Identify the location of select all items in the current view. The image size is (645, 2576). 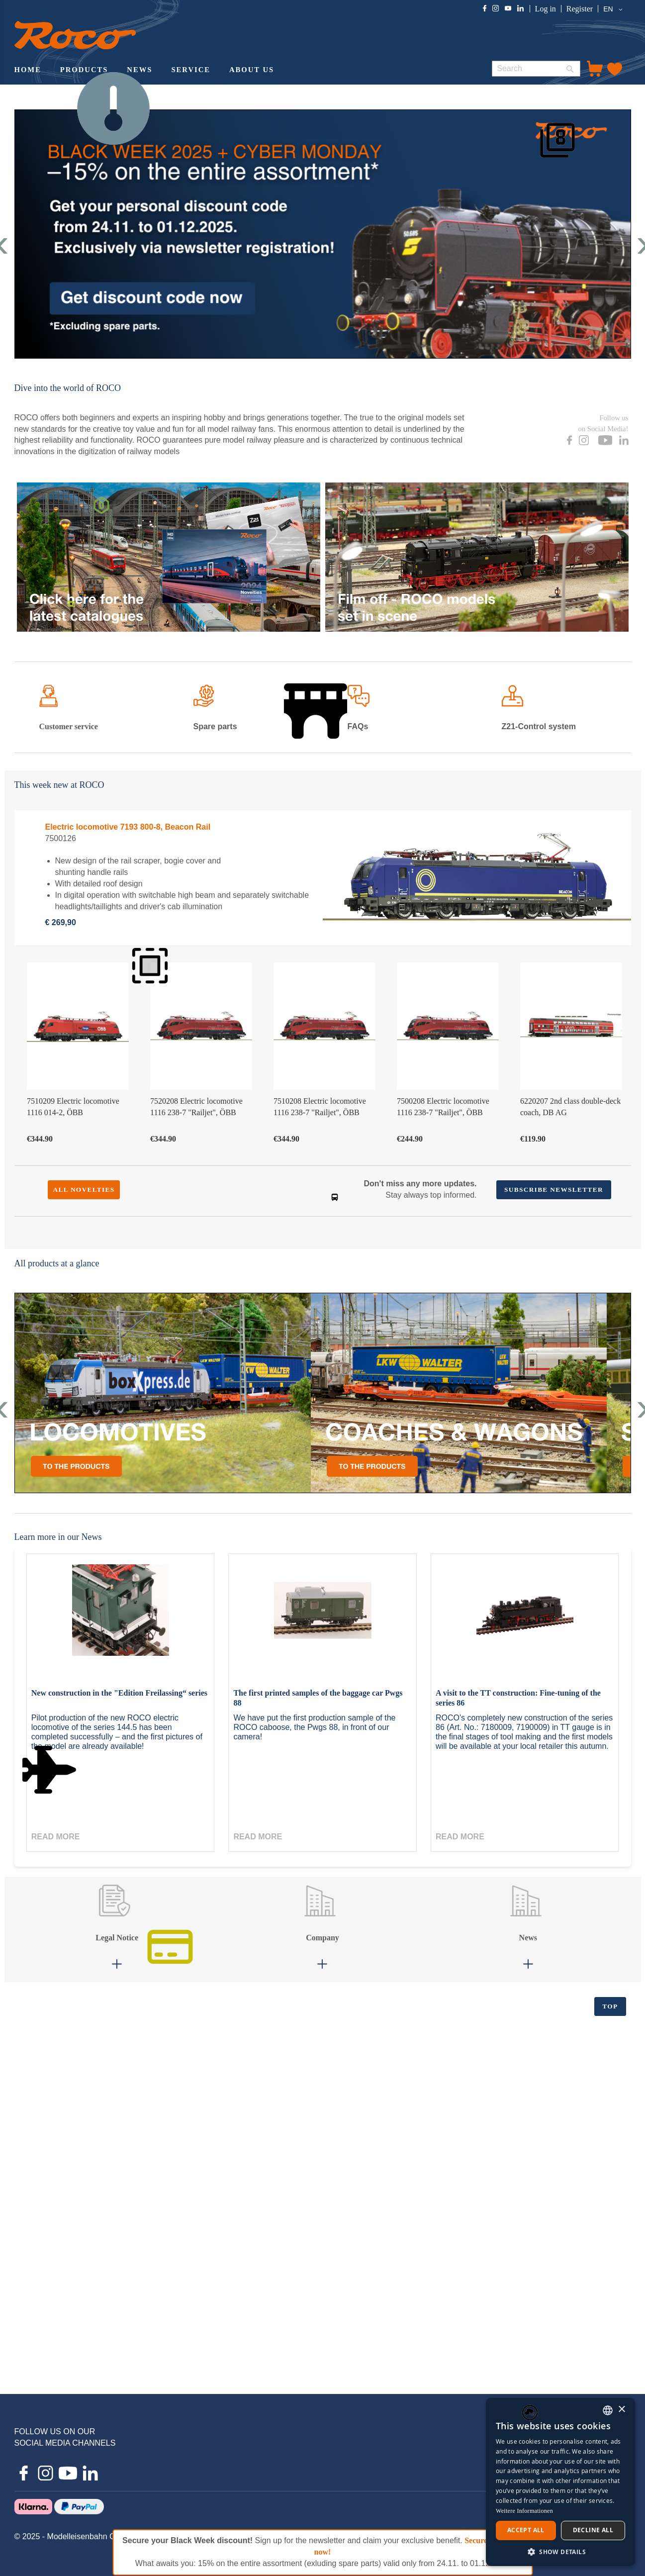
(150, 965).